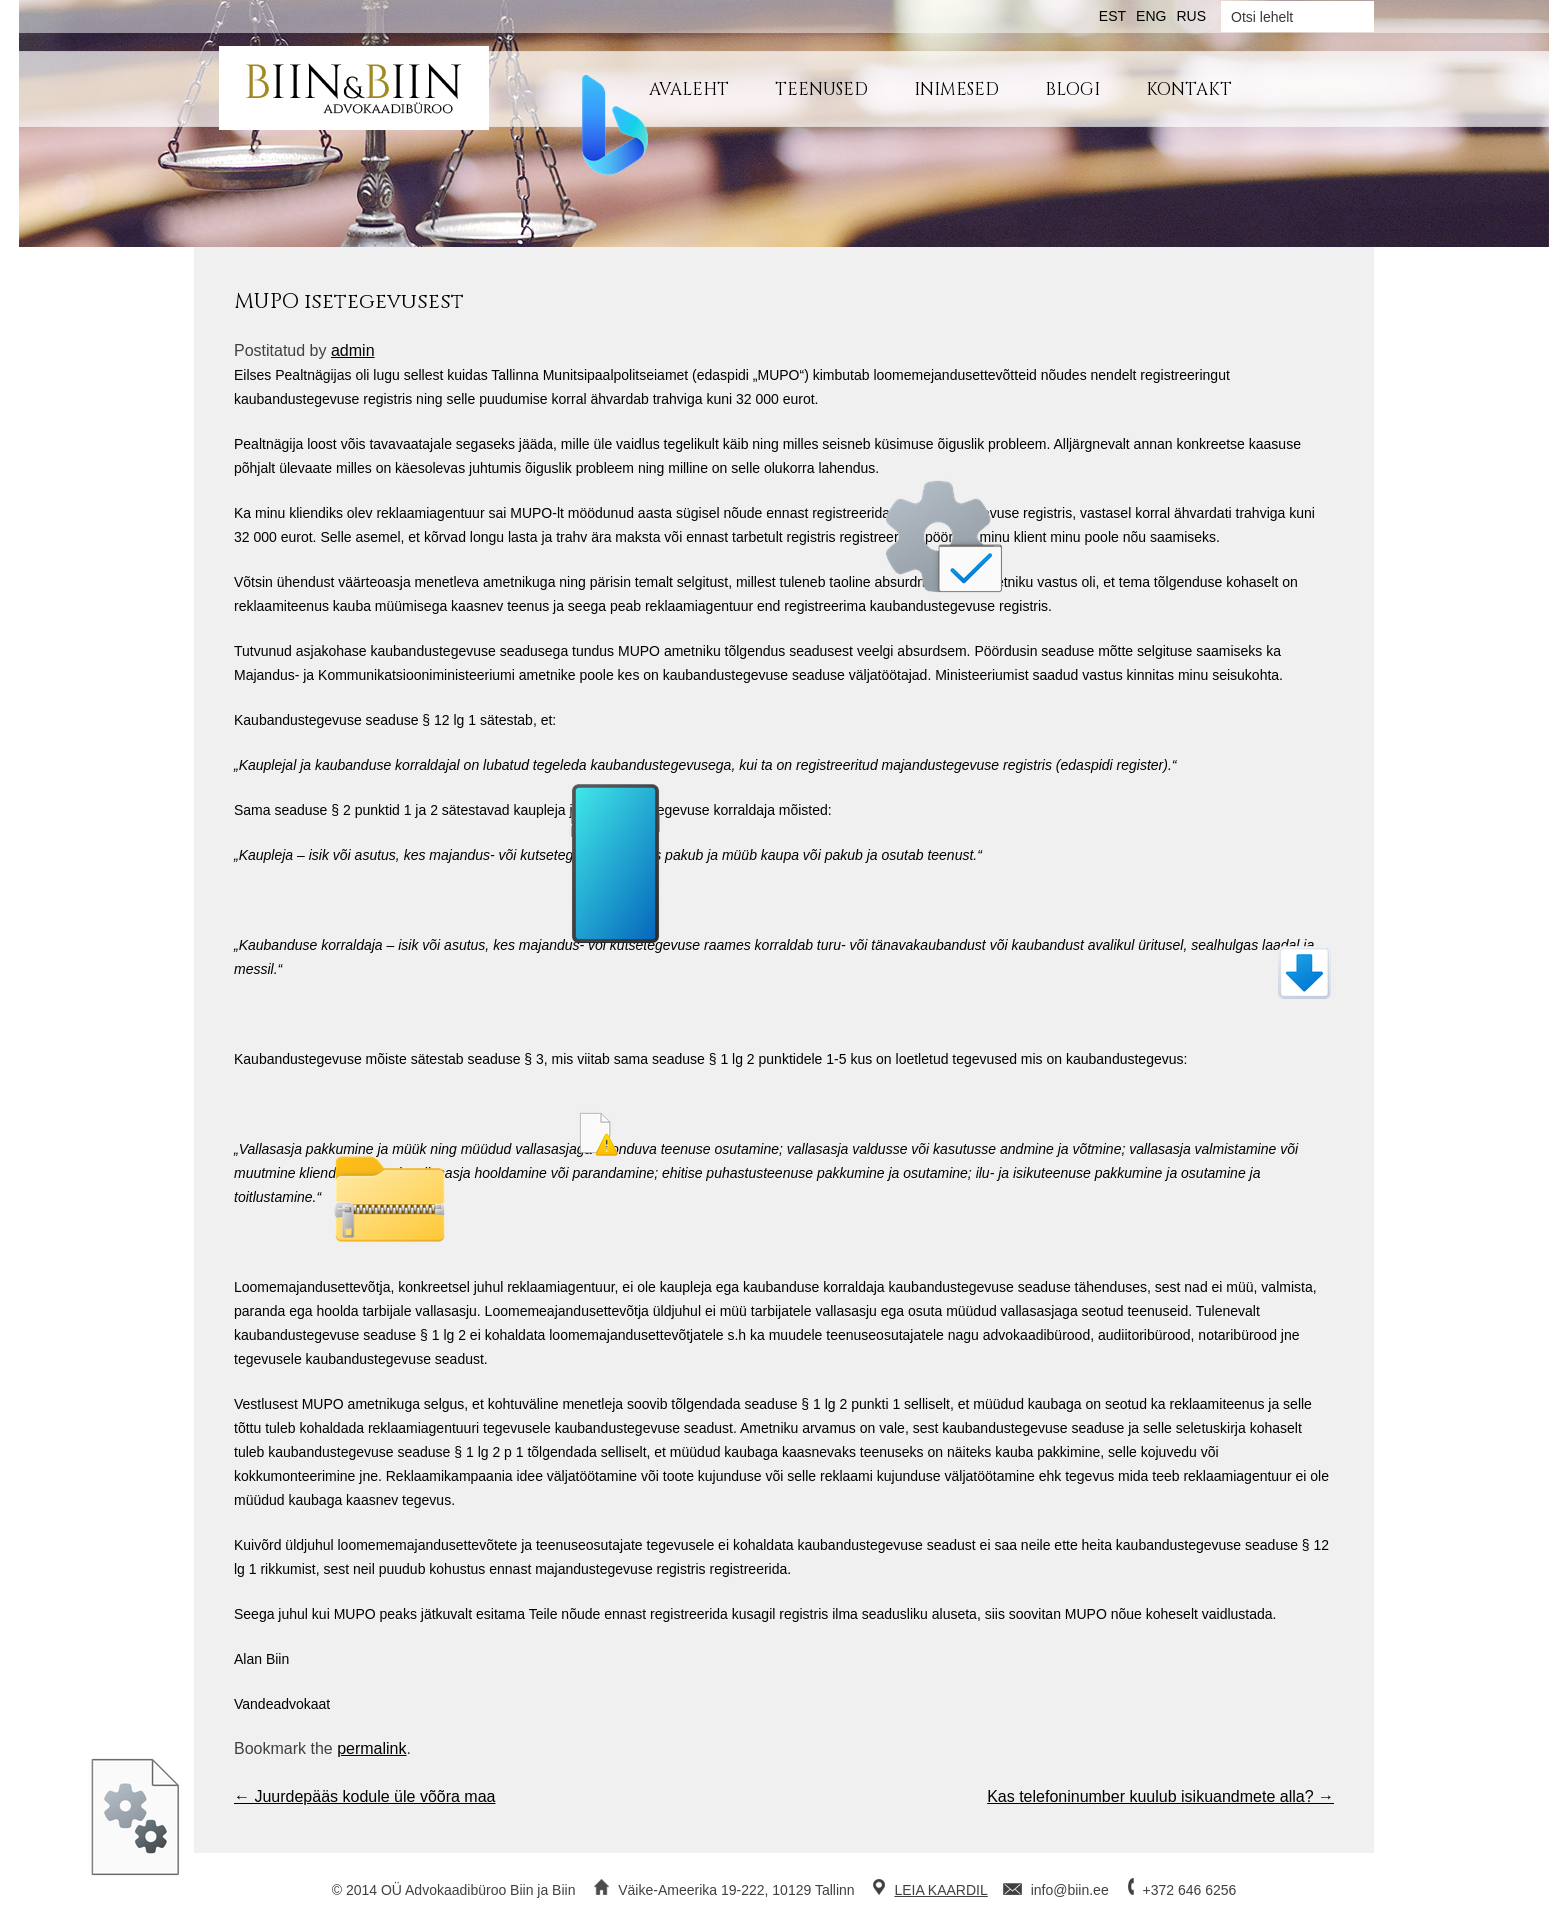  What do you see at coordinates (1345, 931) in the screenshot?
I see `indicates a file or item is being downloaded` at bounding box center [1345, 931].